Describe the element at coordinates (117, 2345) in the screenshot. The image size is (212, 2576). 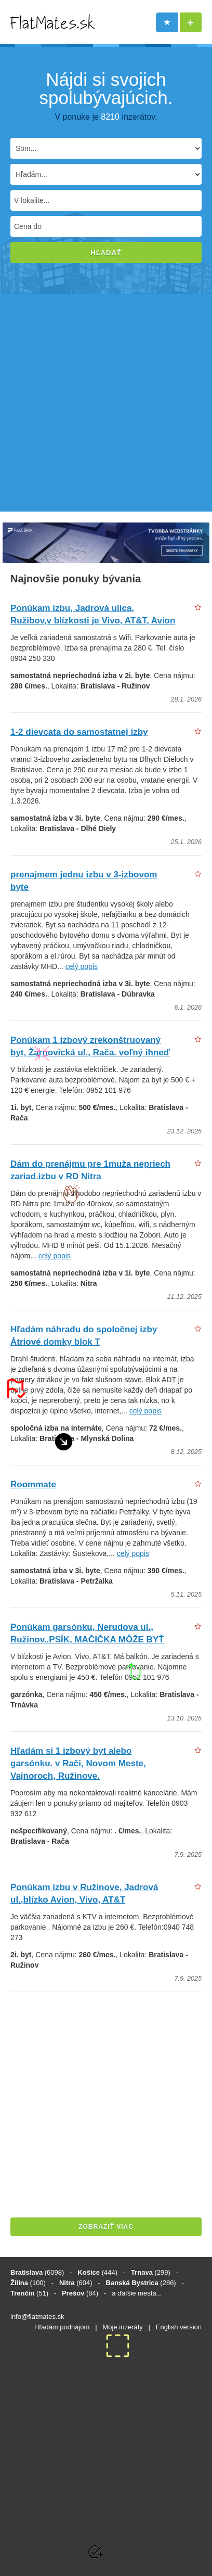
I see `select or highlight an area` at that location.